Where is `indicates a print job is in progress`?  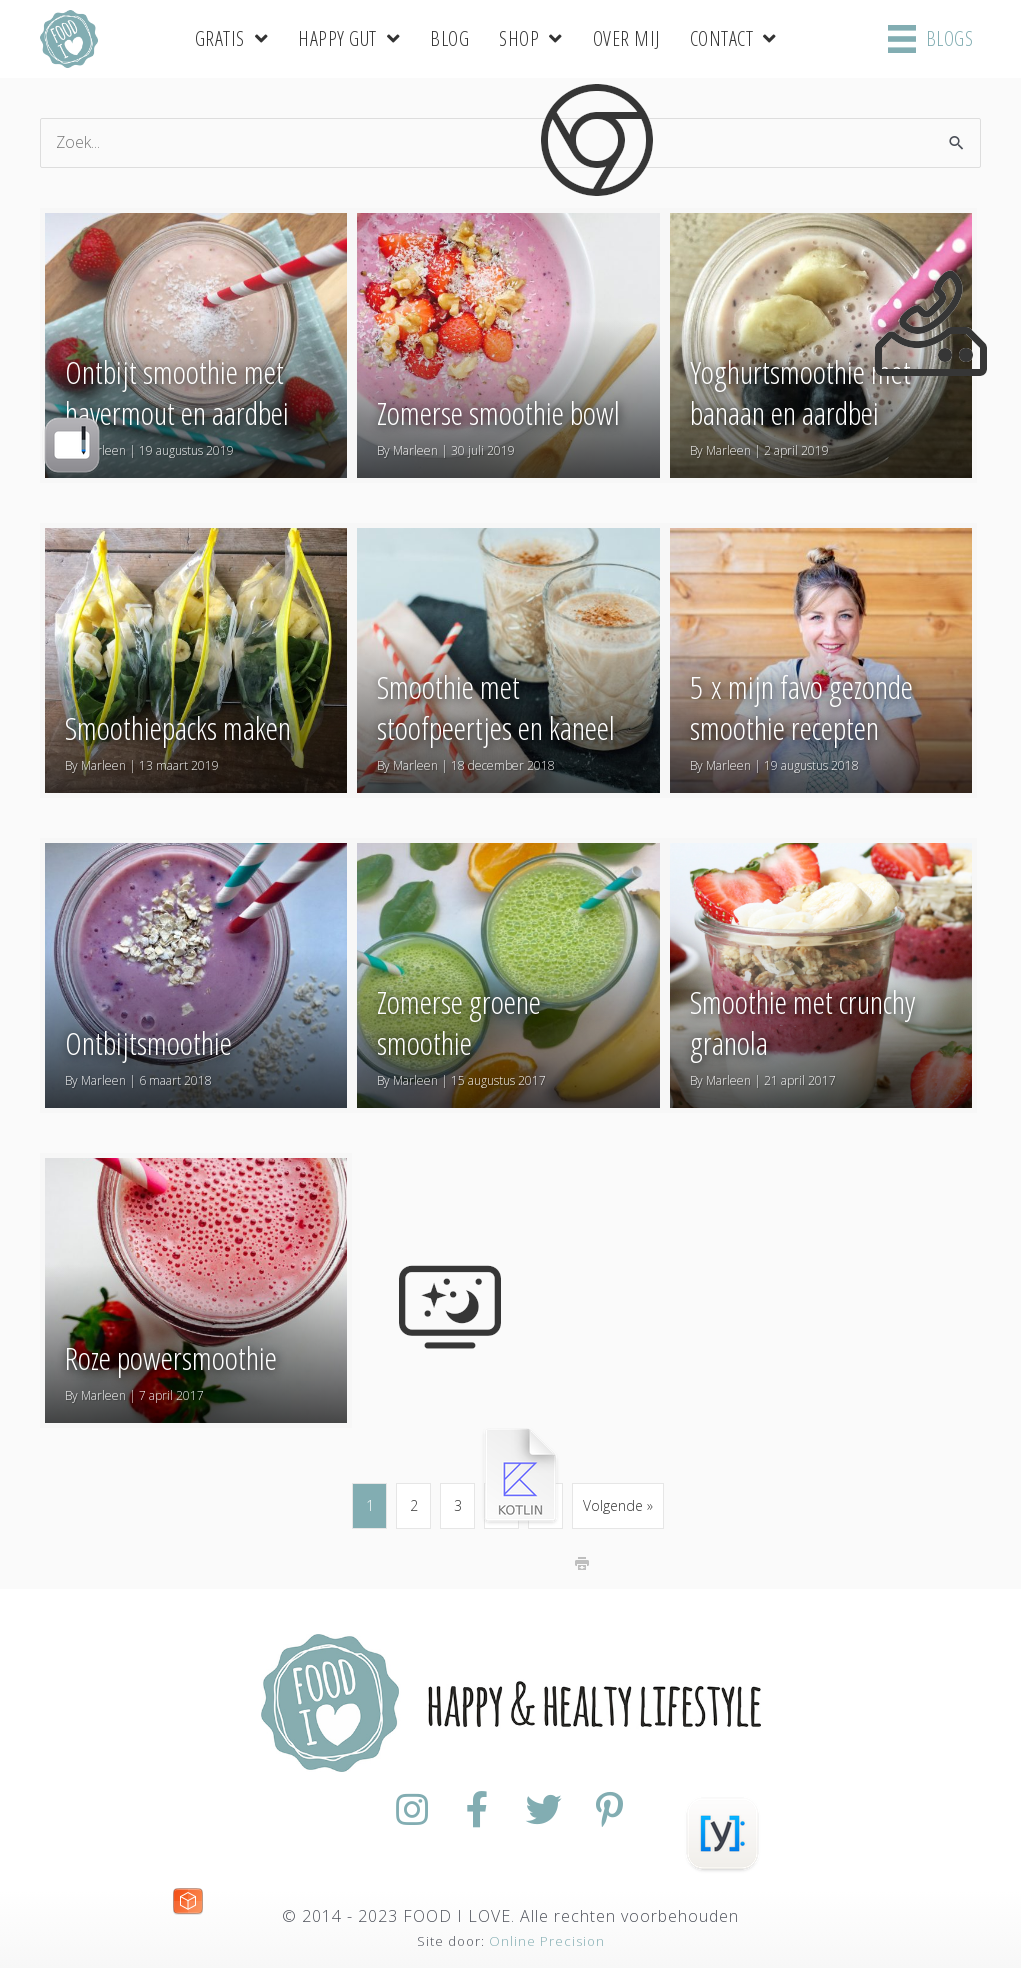 indicates a print job is in progress is located at coordinates (582, 1564).